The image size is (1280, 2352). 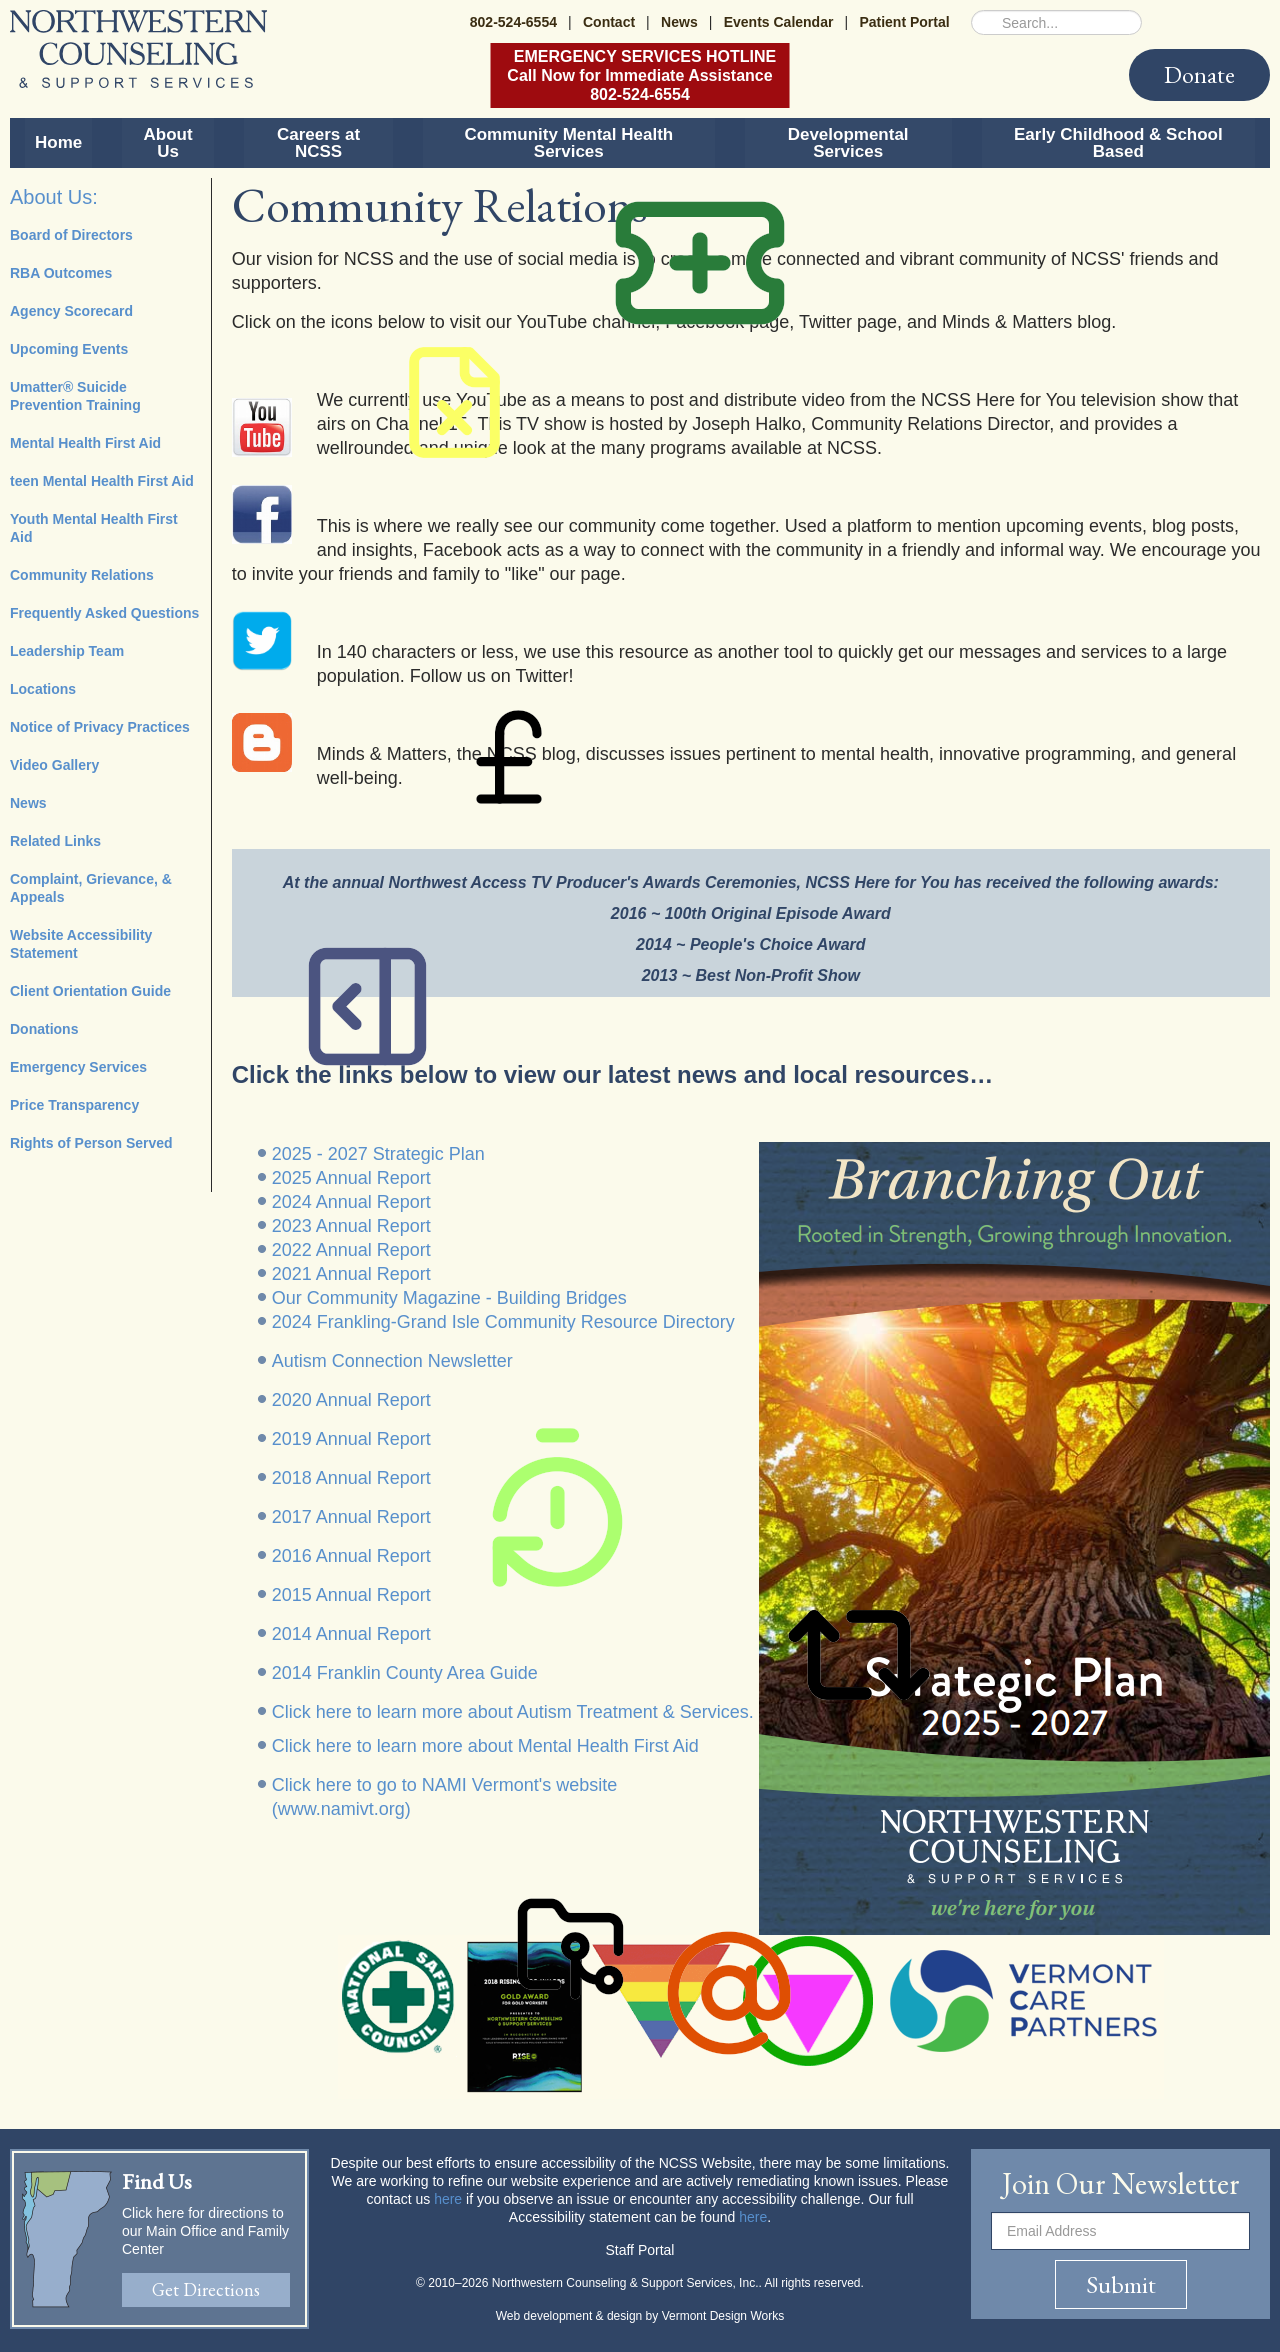 What do you see at coordinates (859, 1655) in the screenshot?
I see `enable repeat or loop playback` at bounding box center [859, 1655].